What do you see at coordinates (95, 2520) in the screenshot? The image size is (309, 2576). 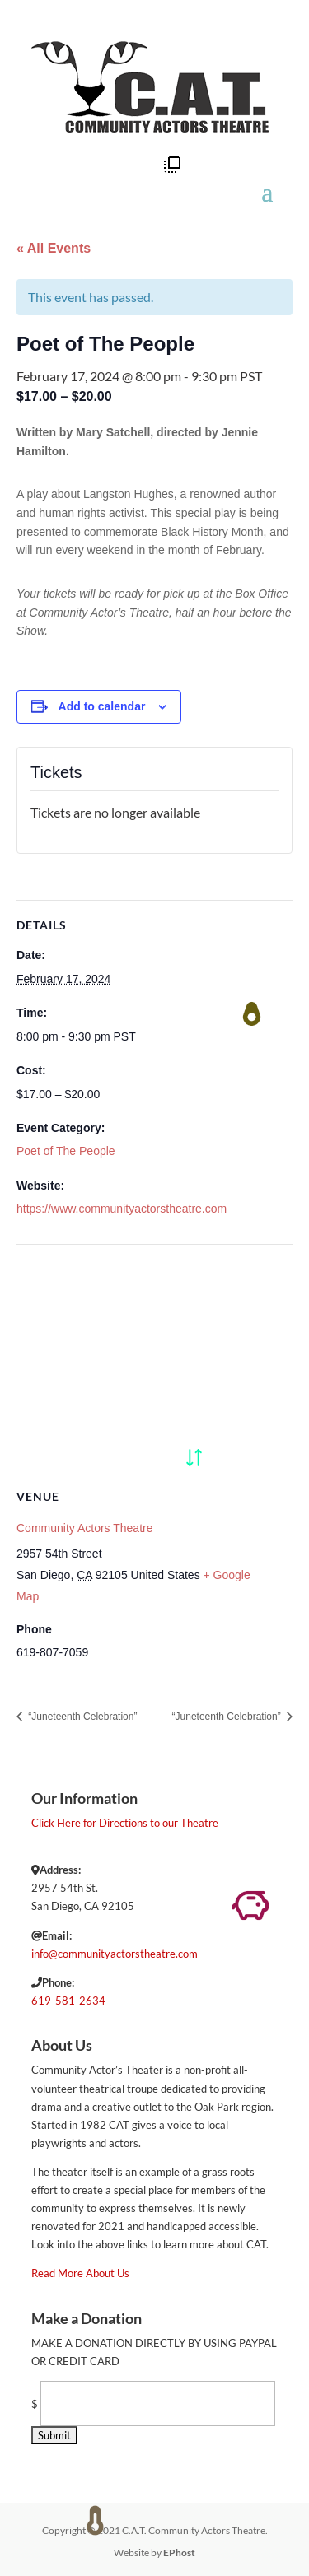 I see `indicates high temperature or heat level` at bounding box center [95, 2520].